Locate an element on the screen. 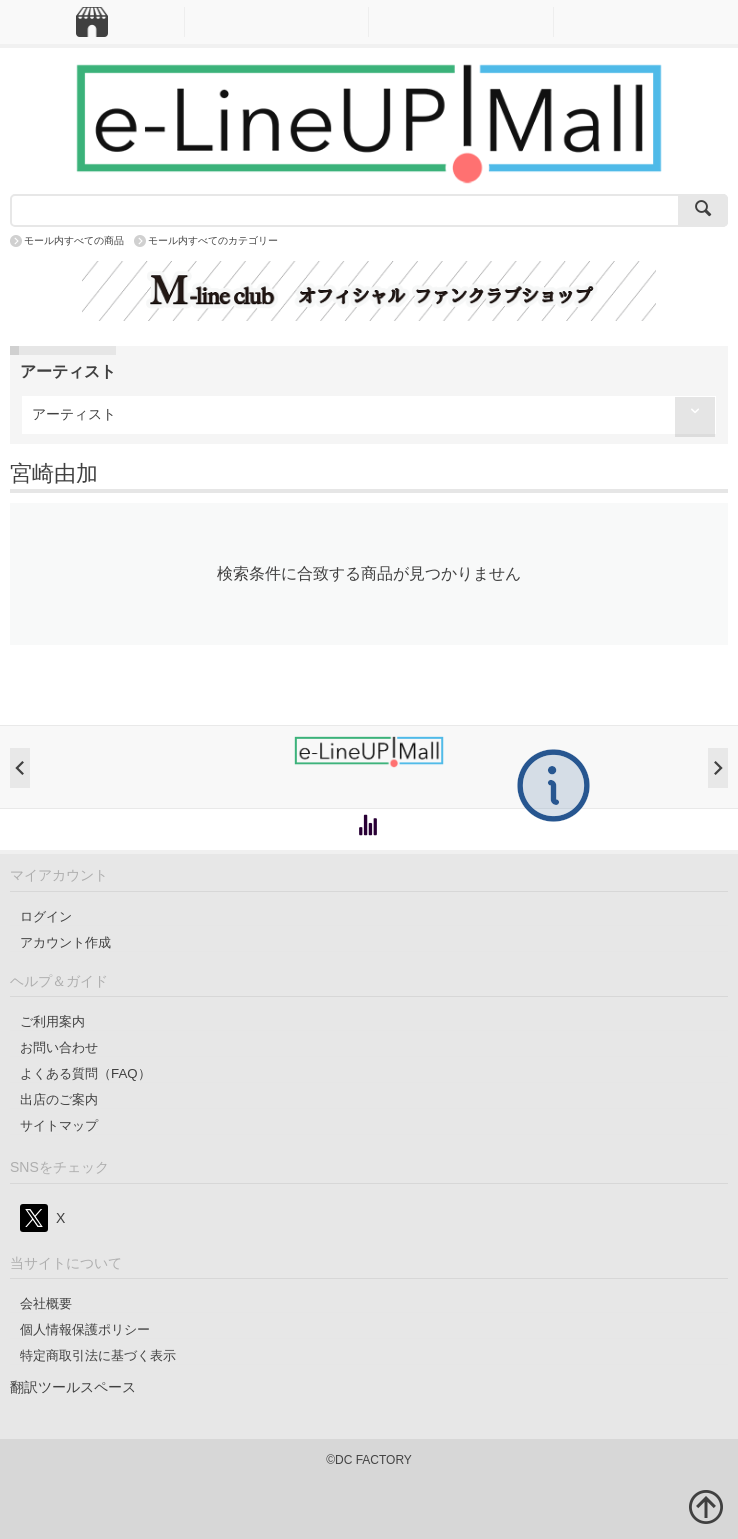 The height and width of the screenshot is (1539, 738). view more information or details is located at coordinates (553, 785).